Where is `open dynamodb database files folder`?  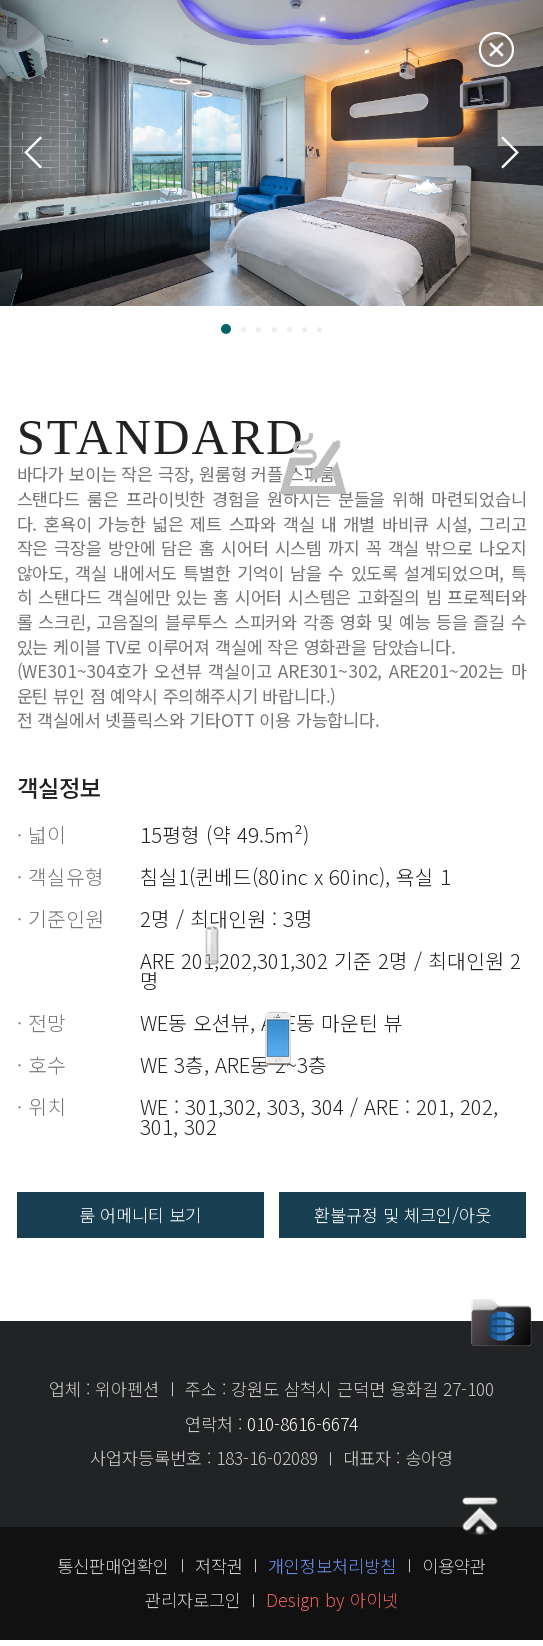
open dynamodb database files folder is located at coordinates (501, 1324).